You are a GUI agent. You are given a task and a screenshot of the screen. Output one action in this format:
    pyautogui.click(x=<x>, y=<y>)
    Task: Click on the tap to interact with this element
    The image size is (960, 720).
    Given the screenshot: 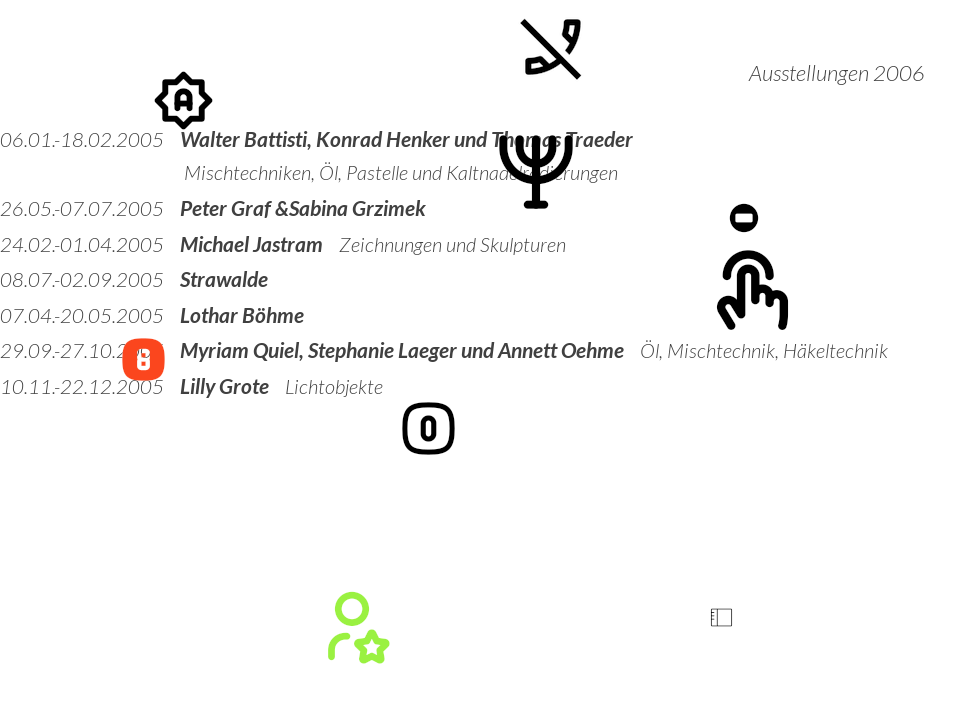 What is the action you would take?
    pyautogui.click(x=752, y=291)
    